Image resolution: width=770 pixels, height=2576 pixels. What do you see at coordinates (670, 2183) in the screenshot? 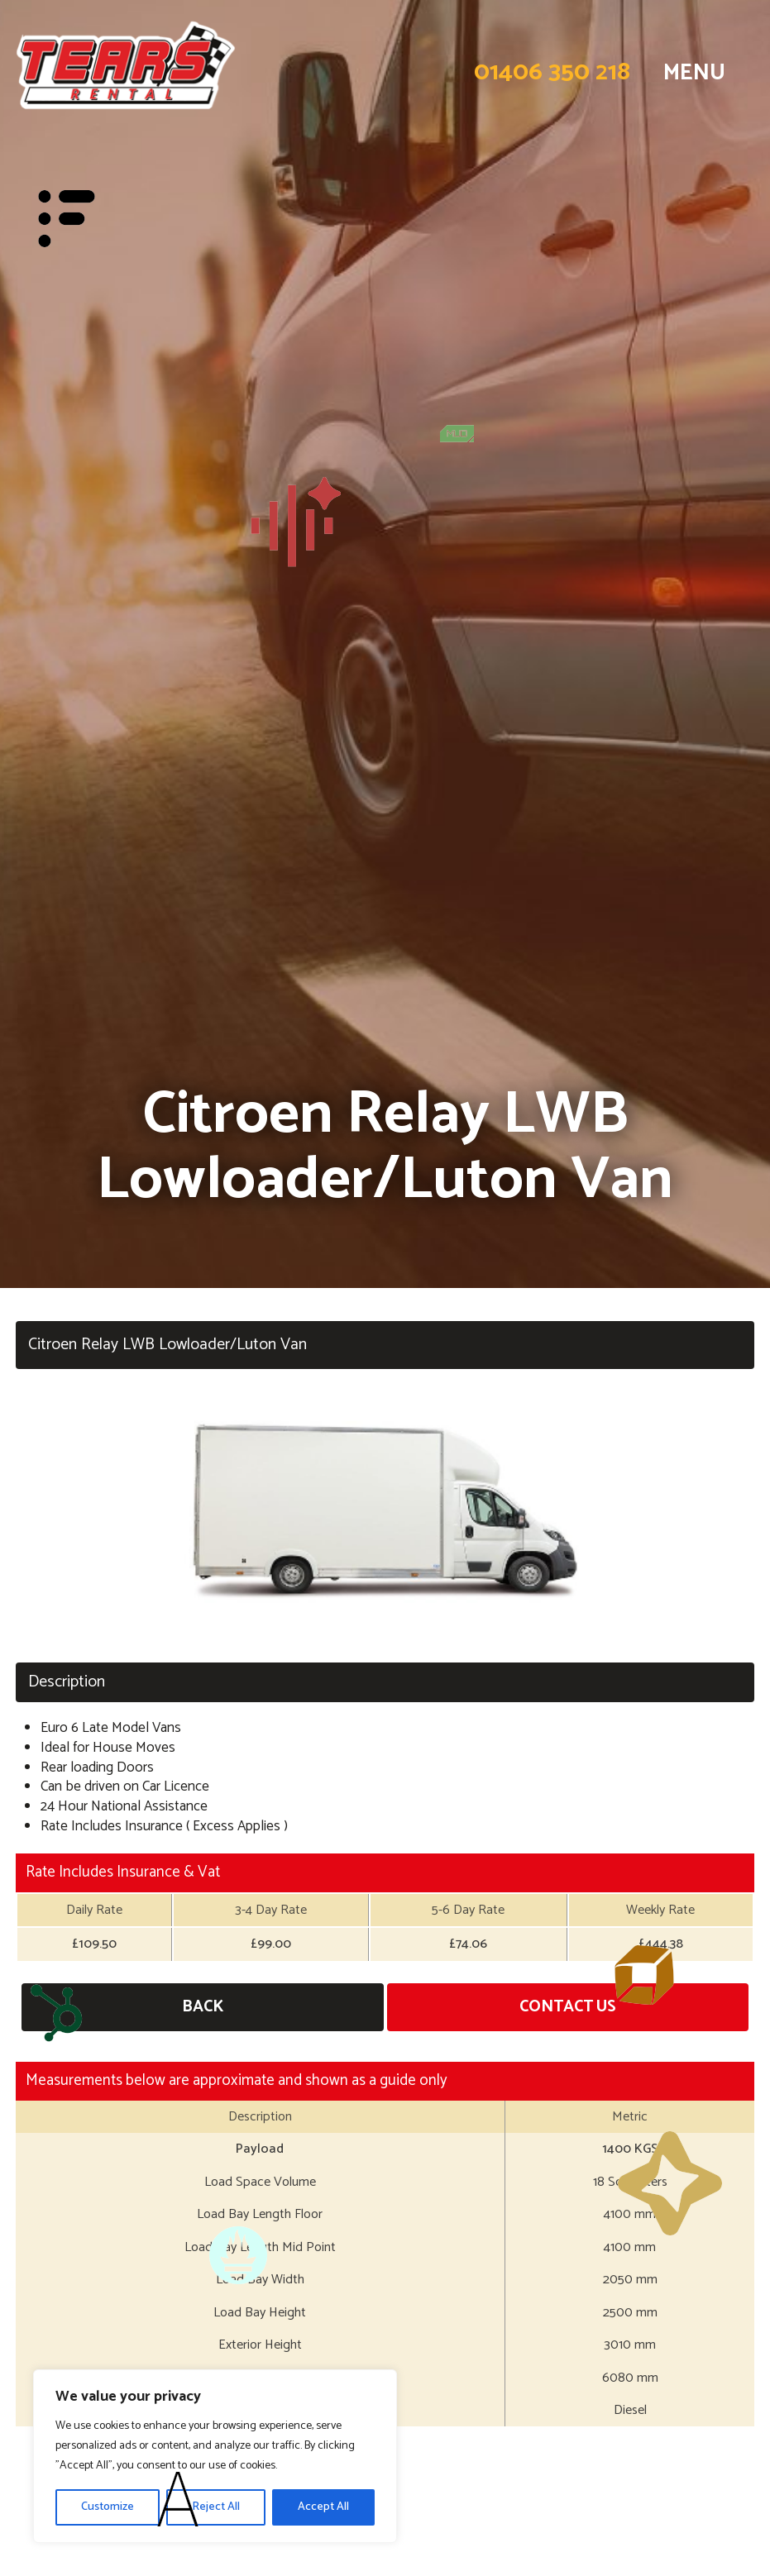
I see `codemagic CI/CD platform logo` at bounding box center [670, 2183].